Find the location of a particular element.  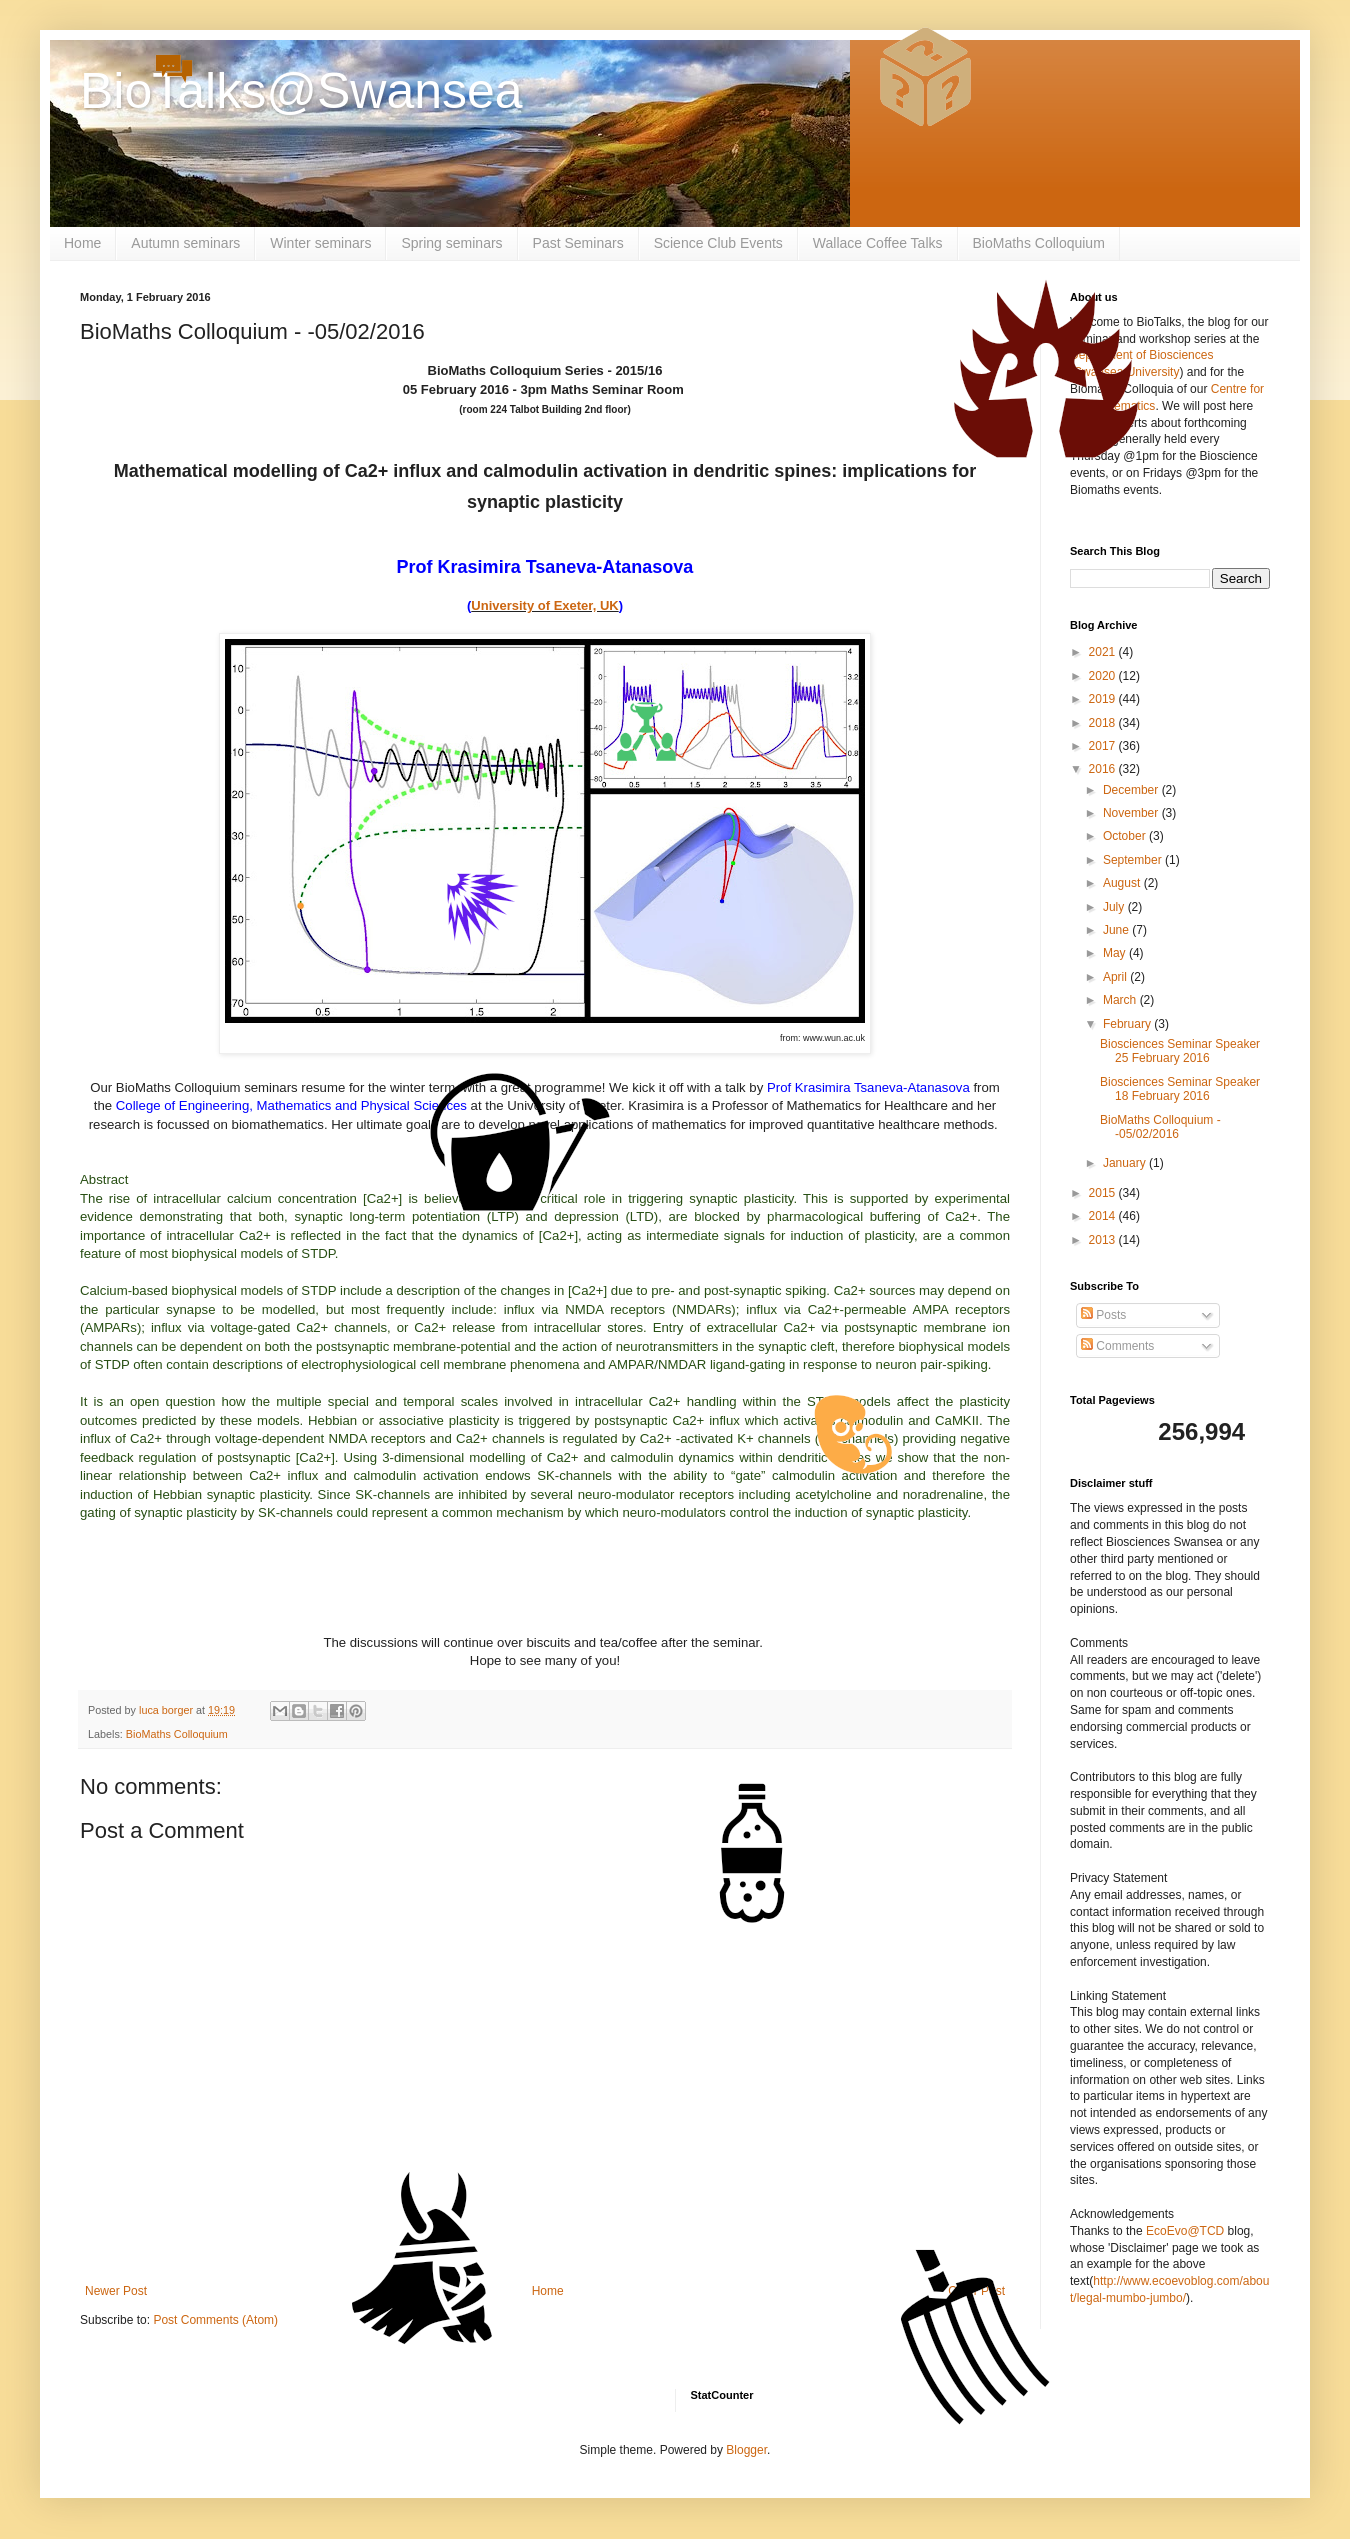

view champions or tournament winners is located at coordinates (646, 730).